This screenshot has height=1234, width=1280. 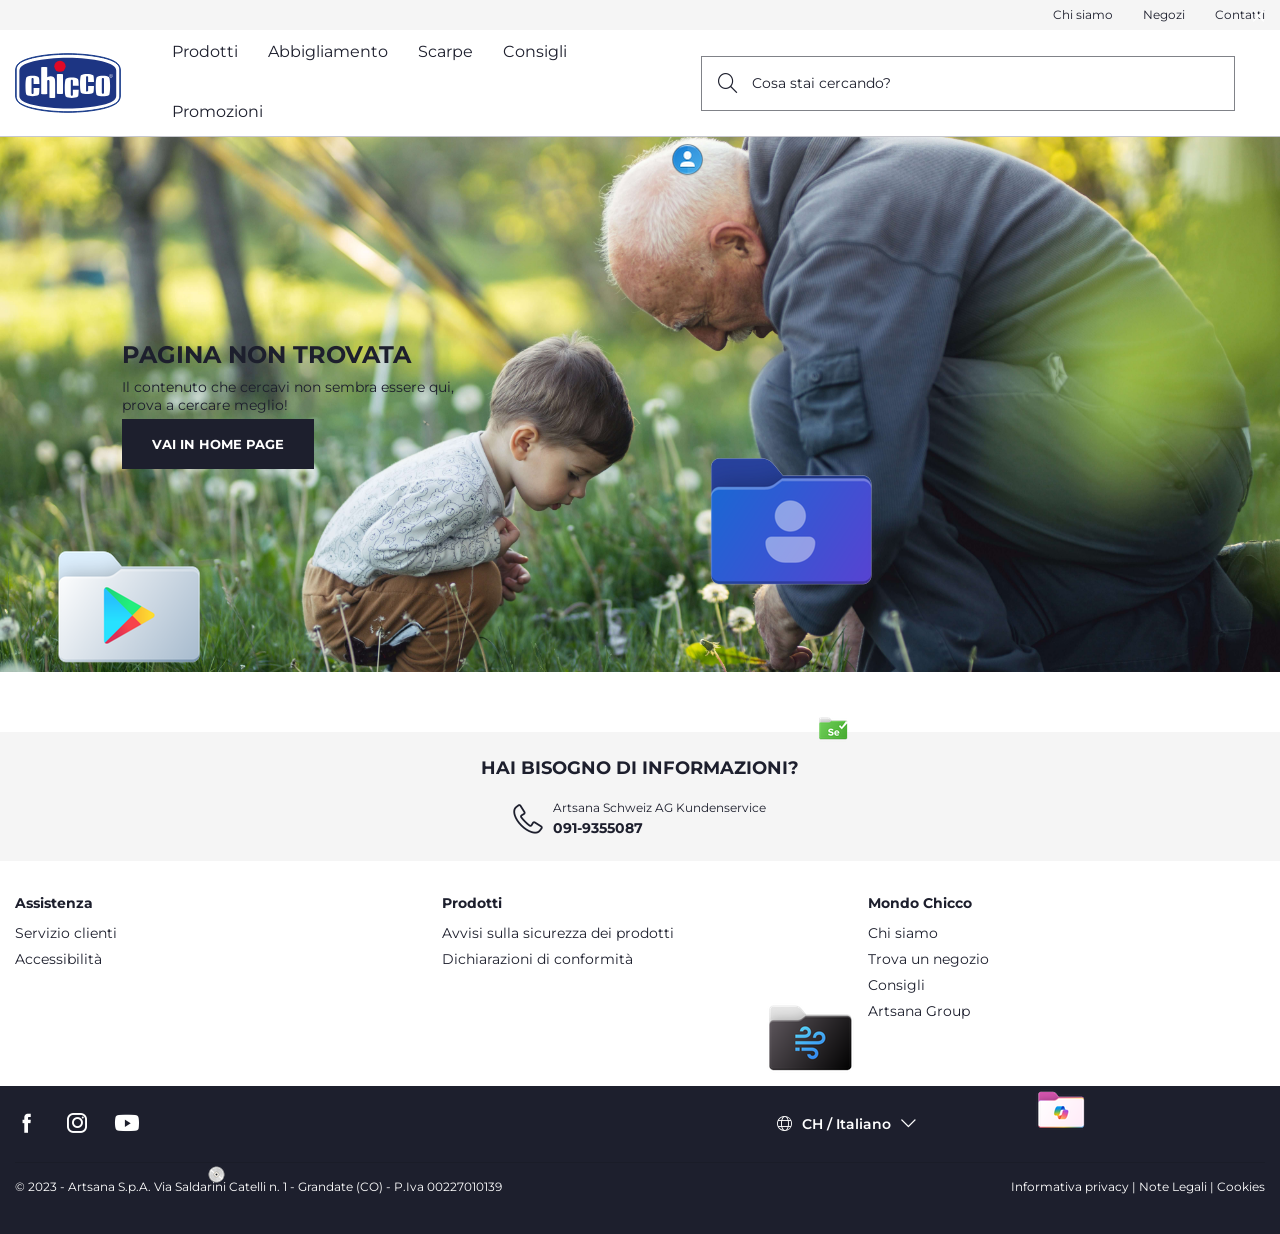 I want to click on open folder containing google play store downloads, so click(x=128, y=610).